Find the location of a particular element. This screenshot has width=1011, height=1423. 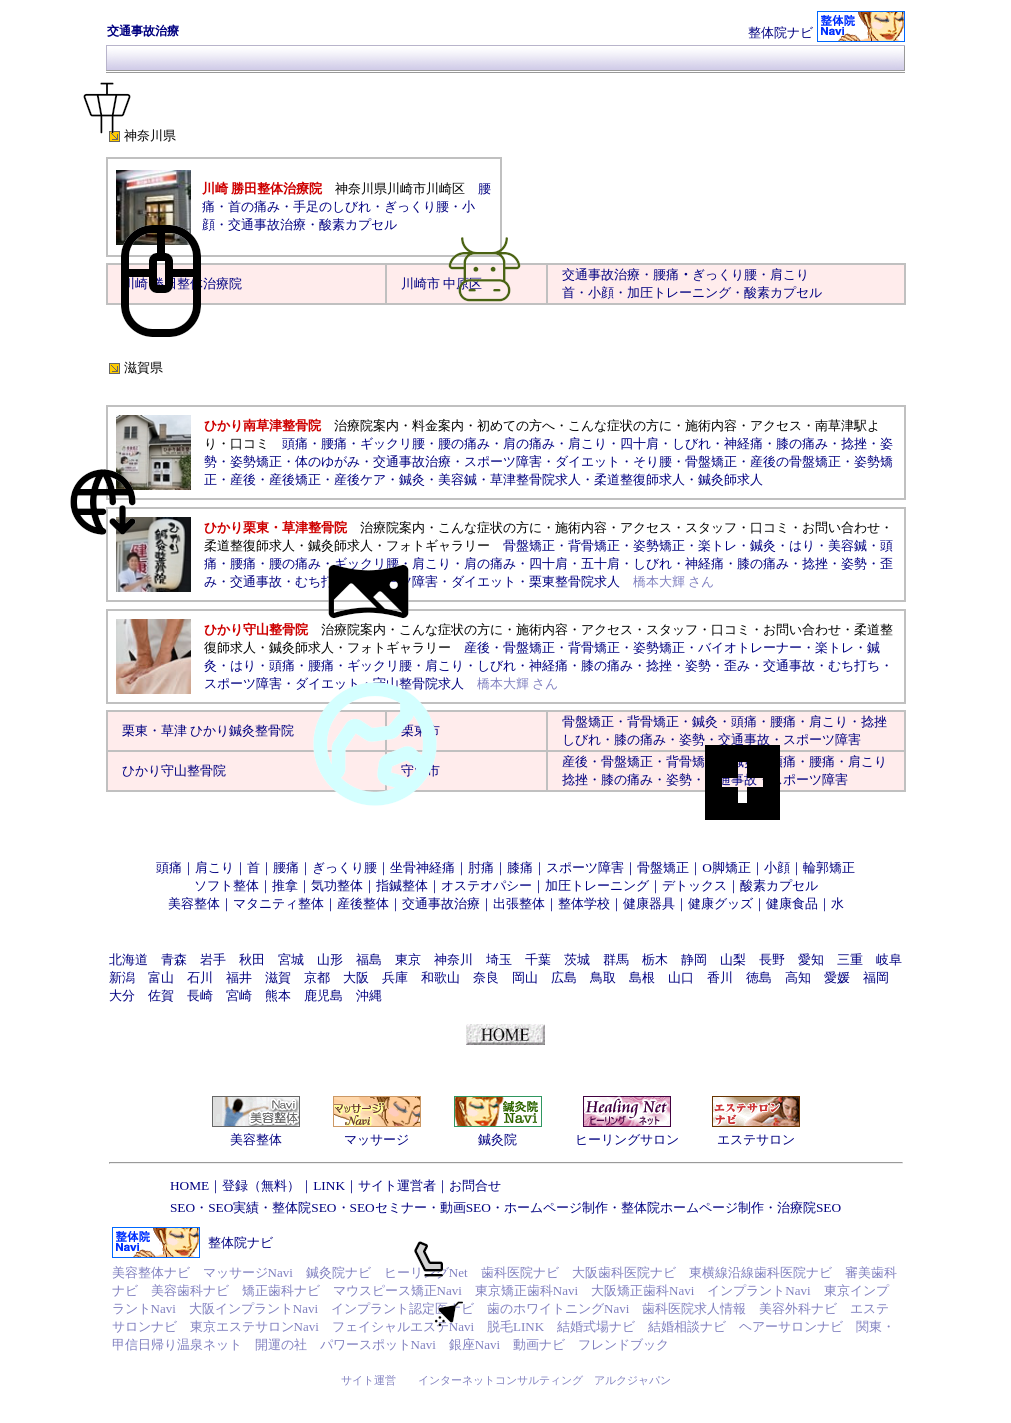

view panorama or wide-angle photos is located at coordinates (368, 591).